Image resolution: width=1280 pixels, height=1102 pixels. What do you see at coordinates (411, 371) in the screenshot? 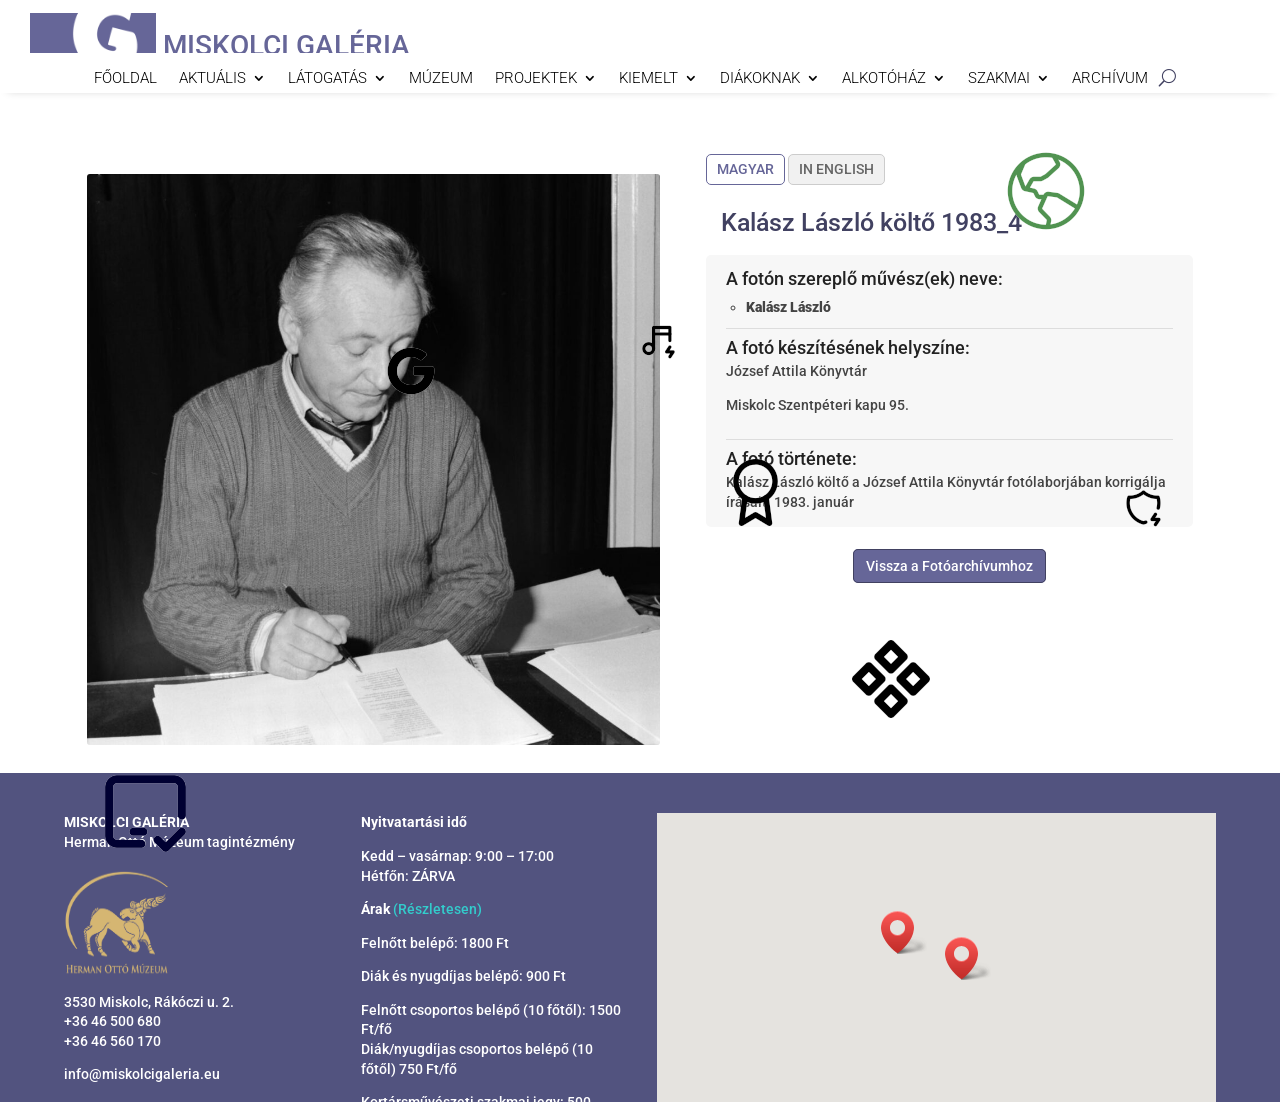
I see `sign in with Google` at bounding box center [411, 371].